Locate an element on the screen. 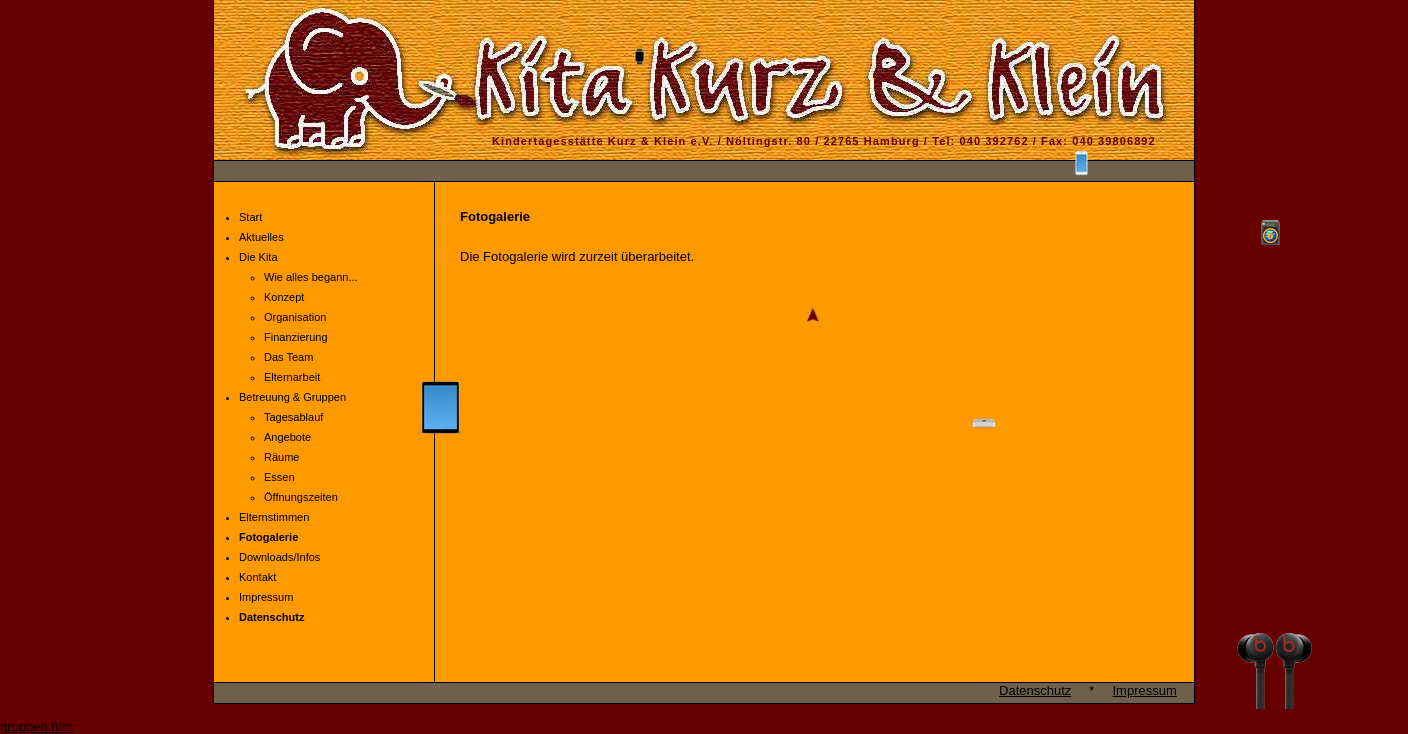  access RAID 6 storage configuration is located at coordinates (1270, 232).